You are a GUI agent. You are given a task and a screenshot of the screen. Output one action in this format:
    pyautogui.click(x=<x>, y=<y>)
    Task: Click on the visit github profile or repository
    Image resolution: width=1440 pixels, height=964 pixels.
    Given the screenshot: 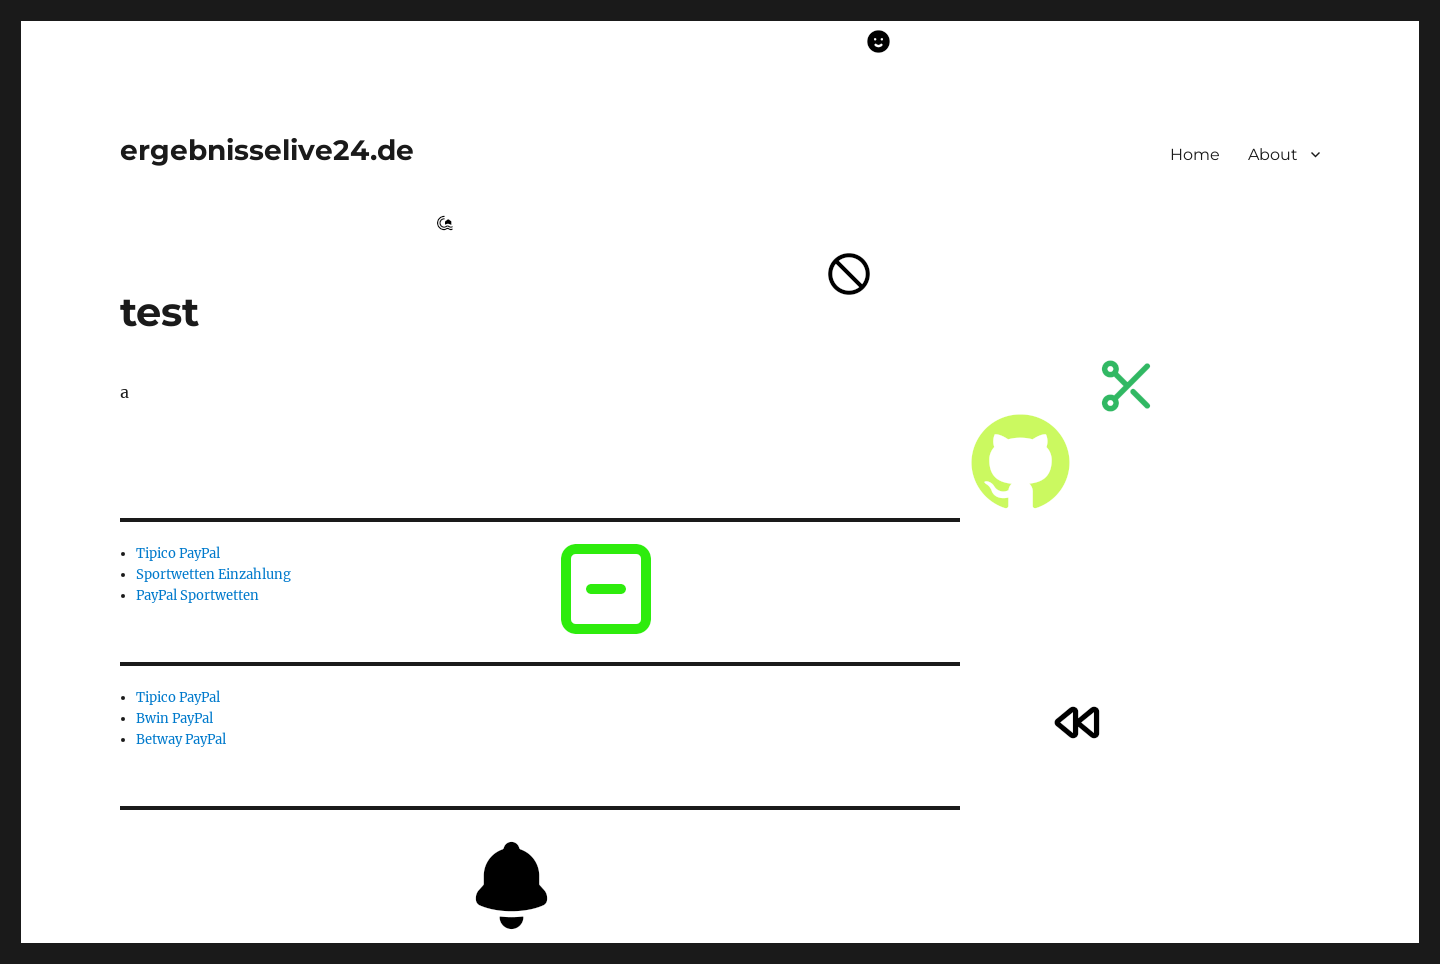 What is the action you would take?
    pyautogui.click(x=1020, y=463)
    